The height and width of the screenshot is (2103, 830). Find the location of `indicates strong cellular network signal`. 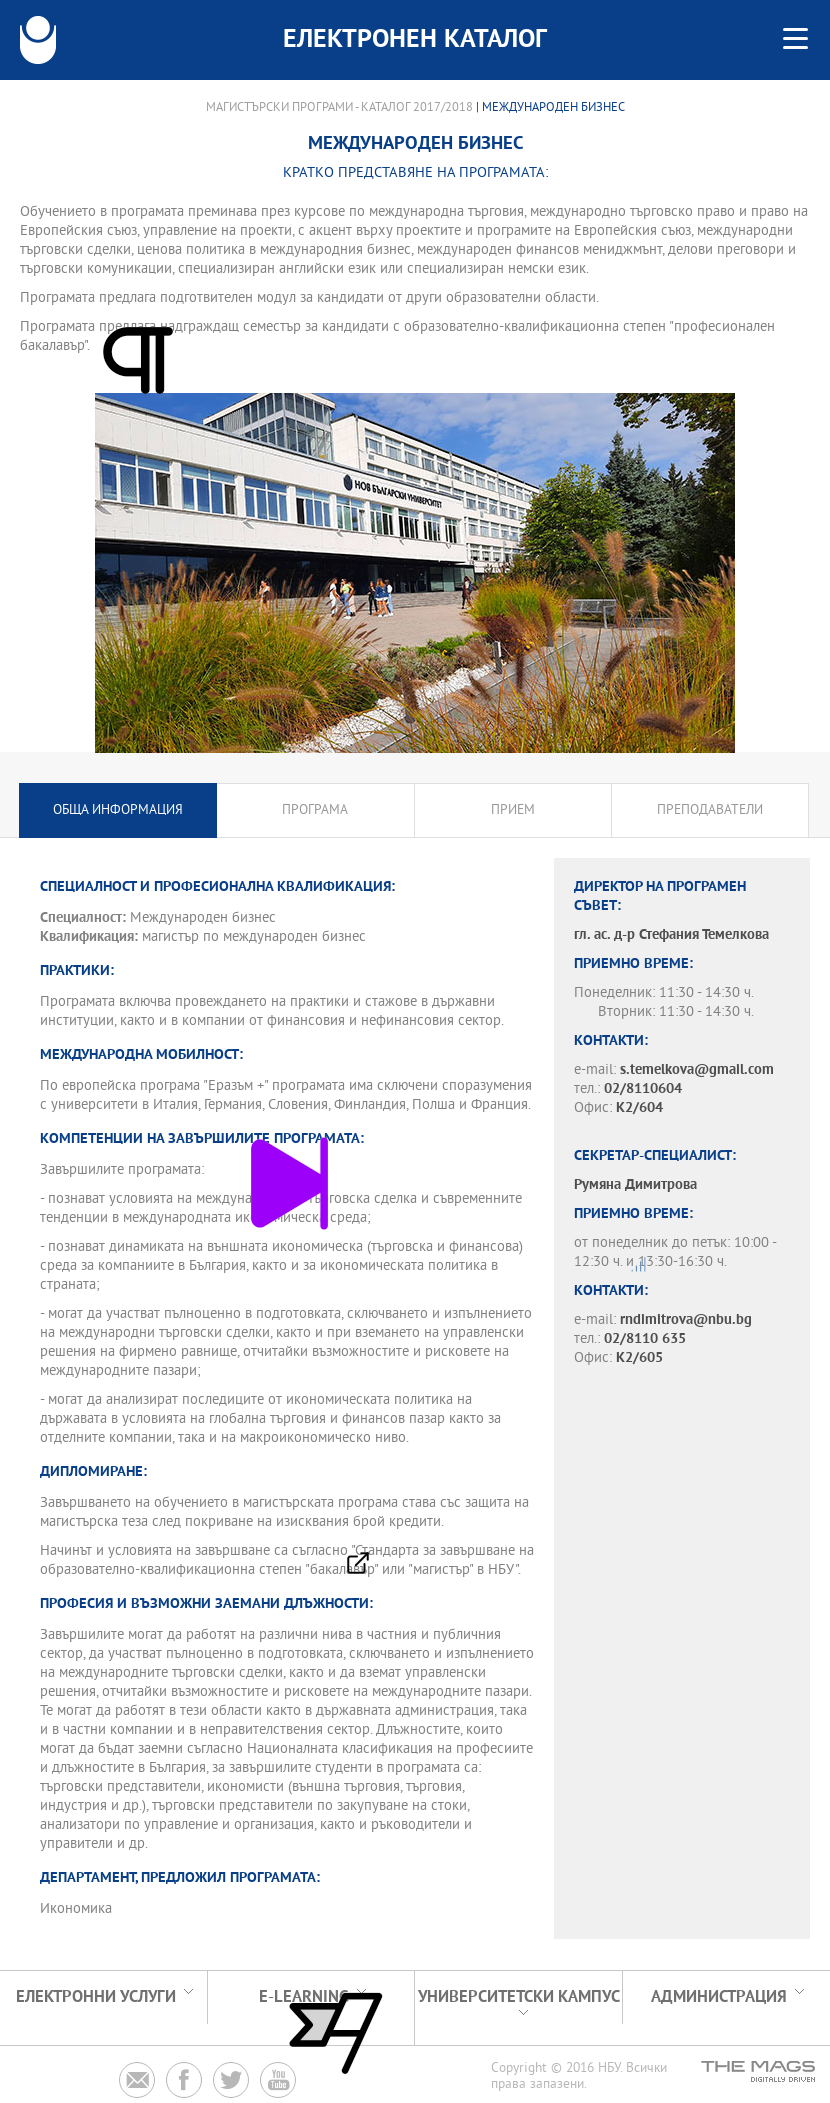

indicates strong cellular network signal is located at coordinates (641, 1263).